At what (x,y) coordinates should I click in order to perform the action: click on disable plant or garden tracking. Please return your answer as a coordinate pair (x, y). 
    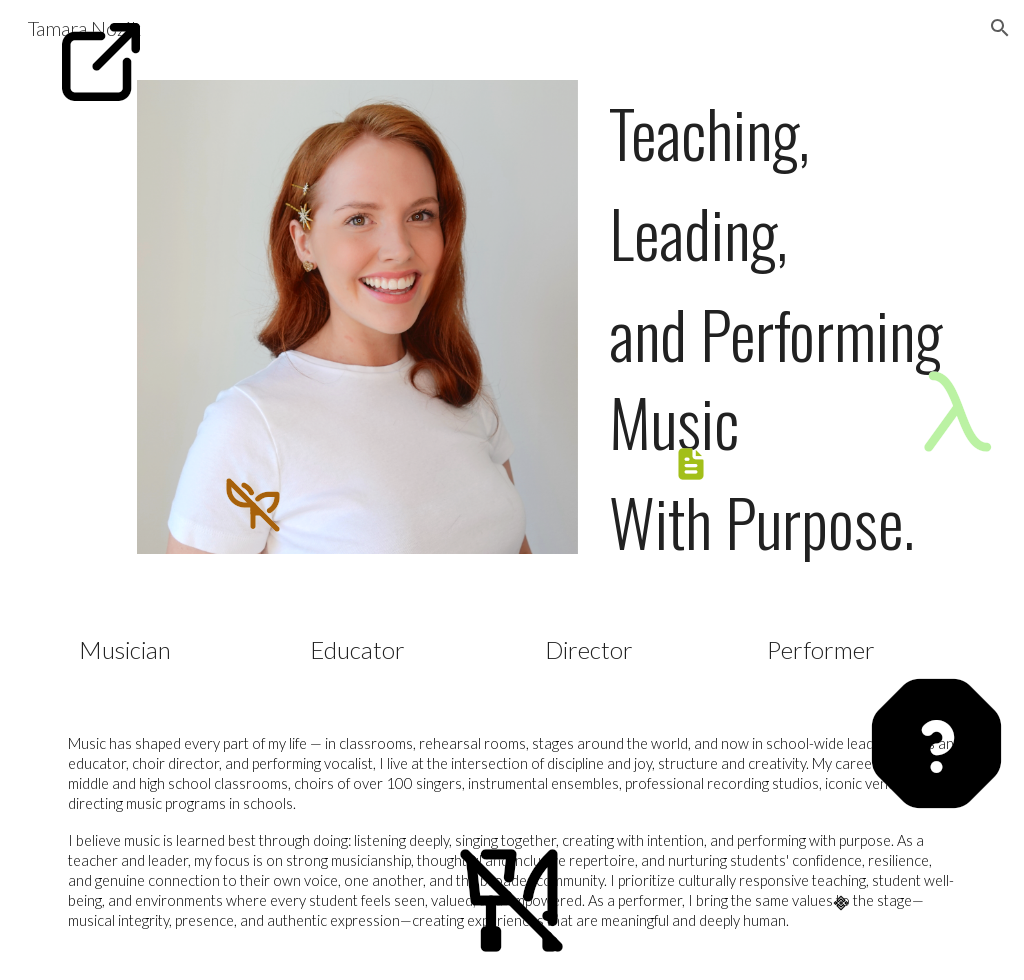
    Looking at the image, I should click on (253, 505).